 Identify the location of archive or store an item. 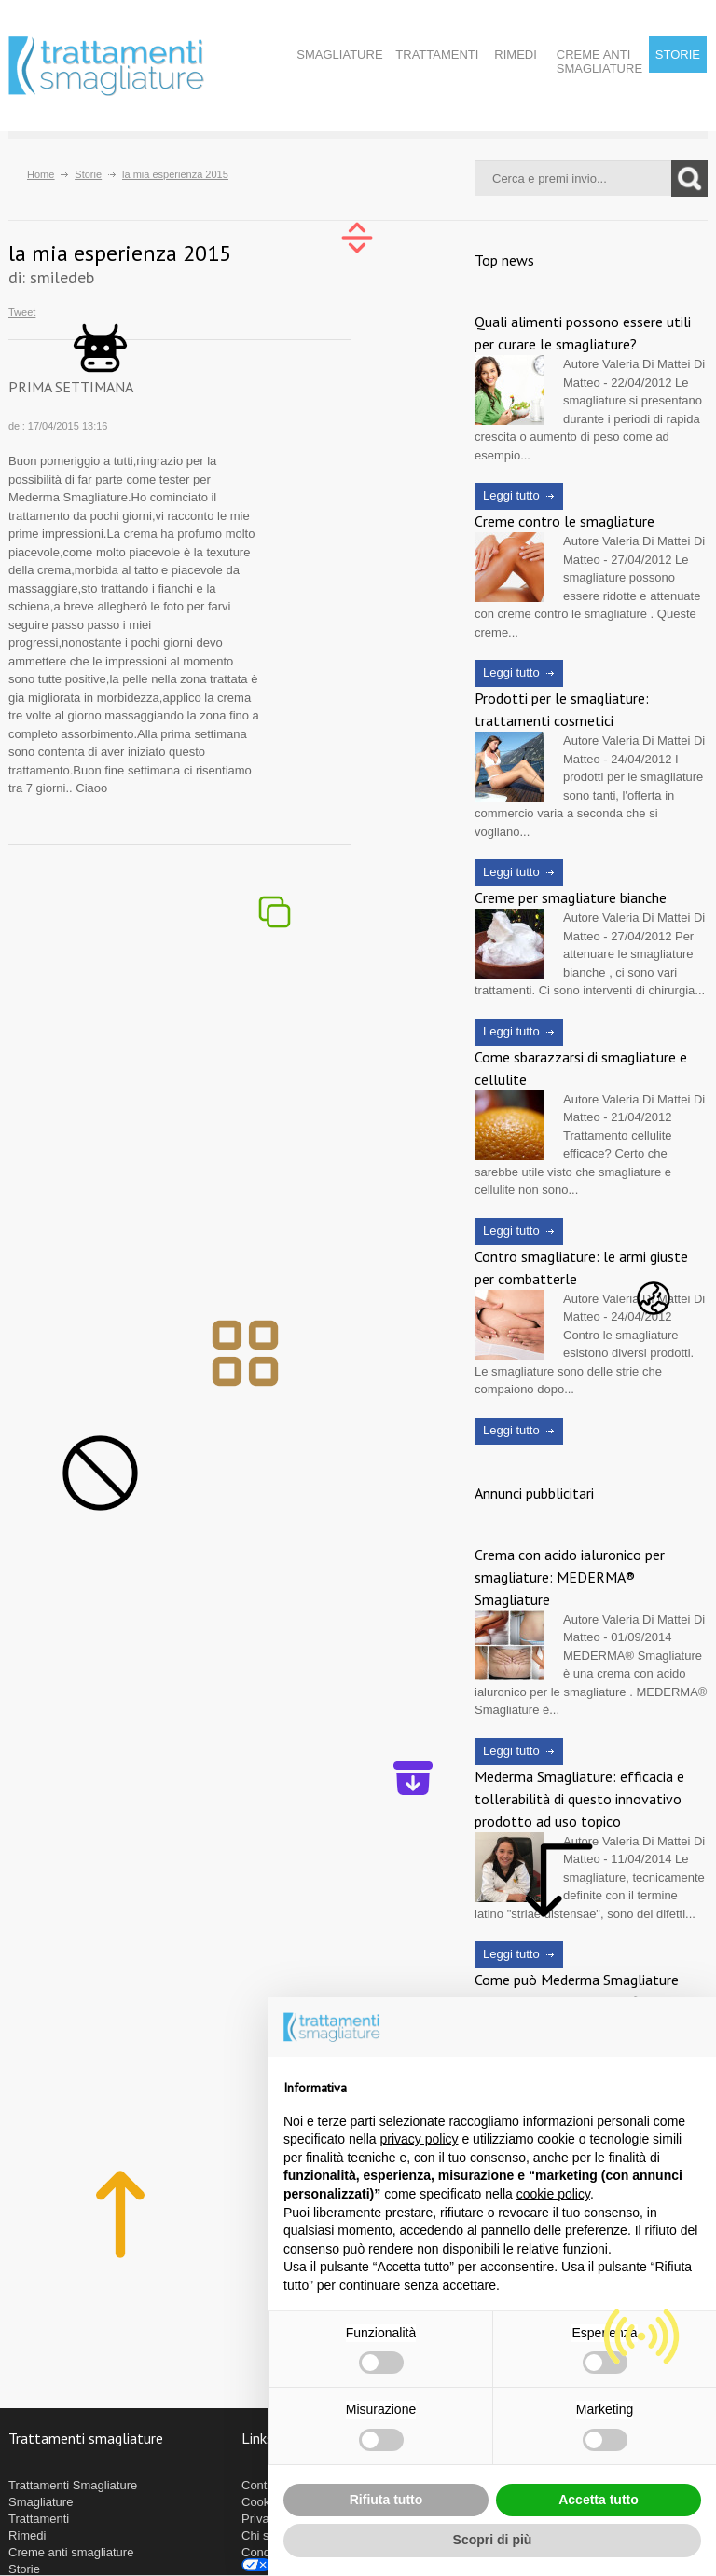
(413, 1778).